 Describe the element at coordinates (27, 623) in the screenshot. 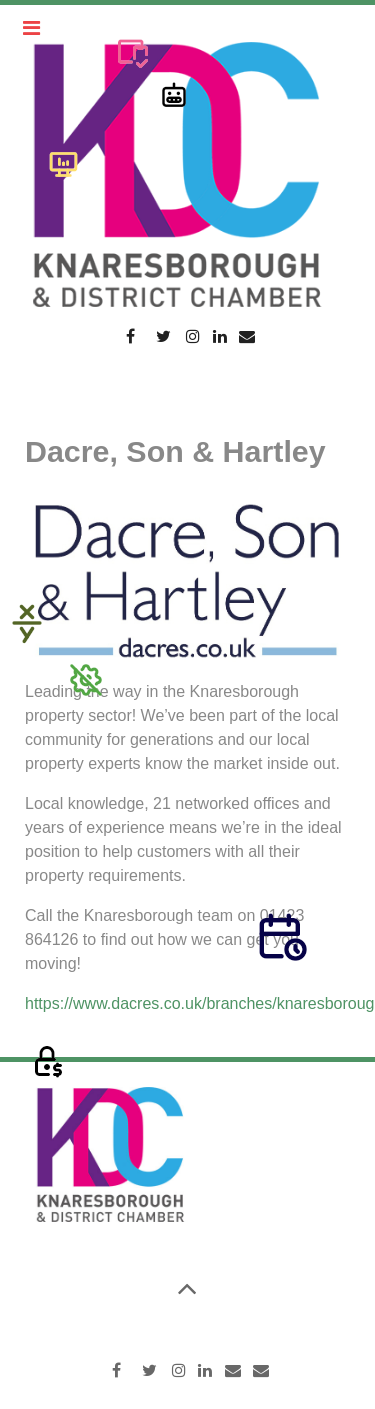

I see `perform division calculation` at that location.